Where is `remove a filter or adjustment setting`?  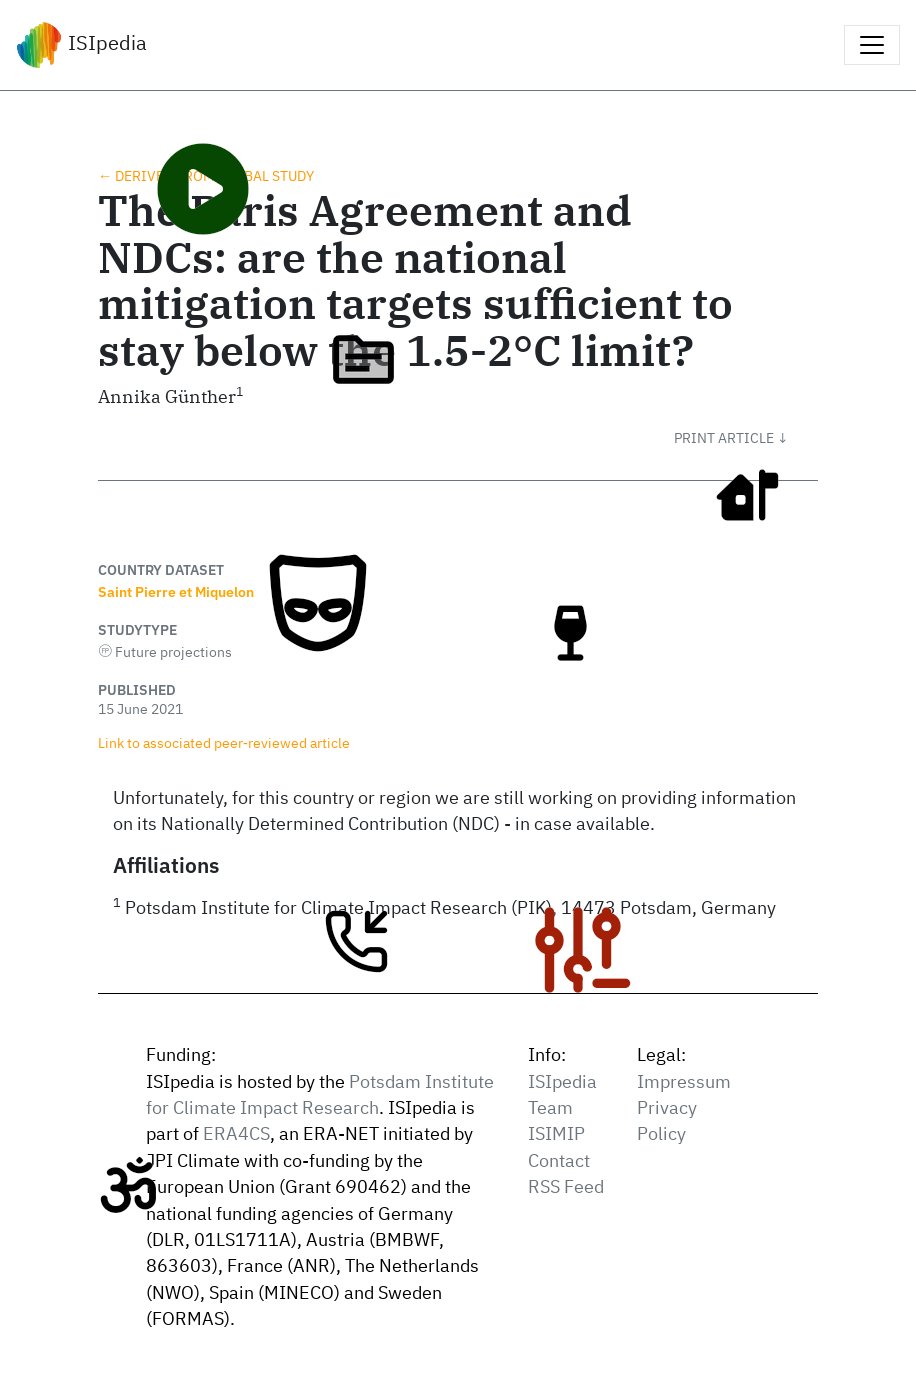
remove a filter or adjustment setting is located at coordinates (578, 950).